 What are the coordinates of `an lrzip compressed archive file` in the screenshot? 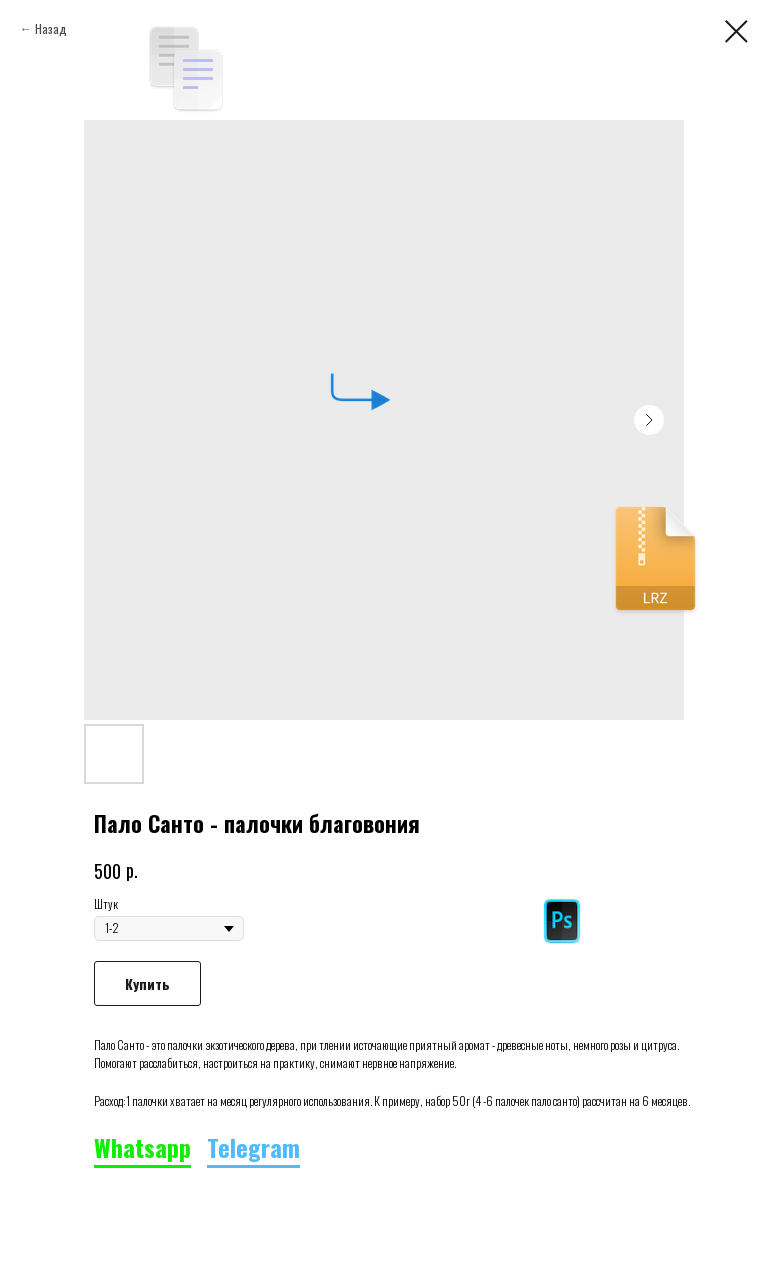 It's located at (655, 560).